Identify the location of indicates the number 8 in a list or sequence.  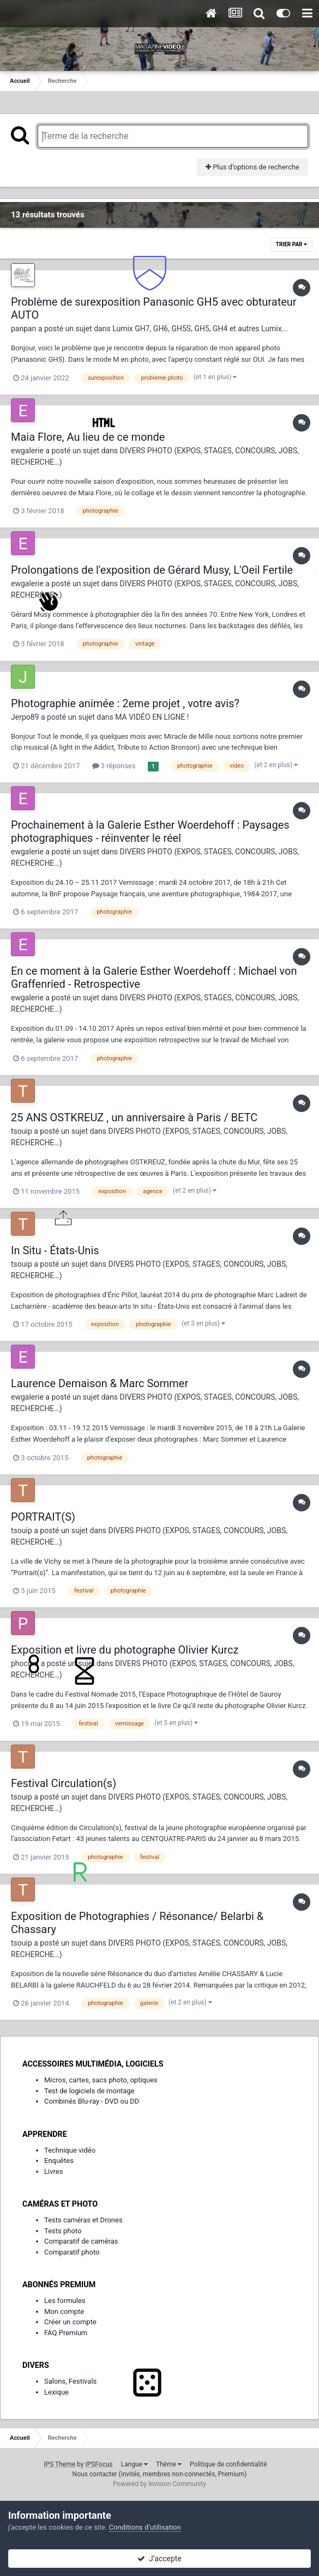
(34, 1664).